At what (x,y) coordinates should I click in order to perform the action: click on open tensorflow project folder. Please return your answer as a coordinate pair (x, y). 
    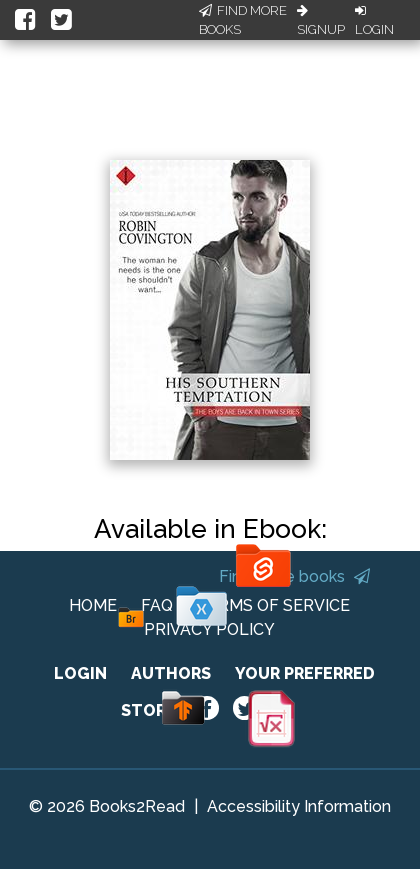
    Looking at the image, I should click on (183, 709).